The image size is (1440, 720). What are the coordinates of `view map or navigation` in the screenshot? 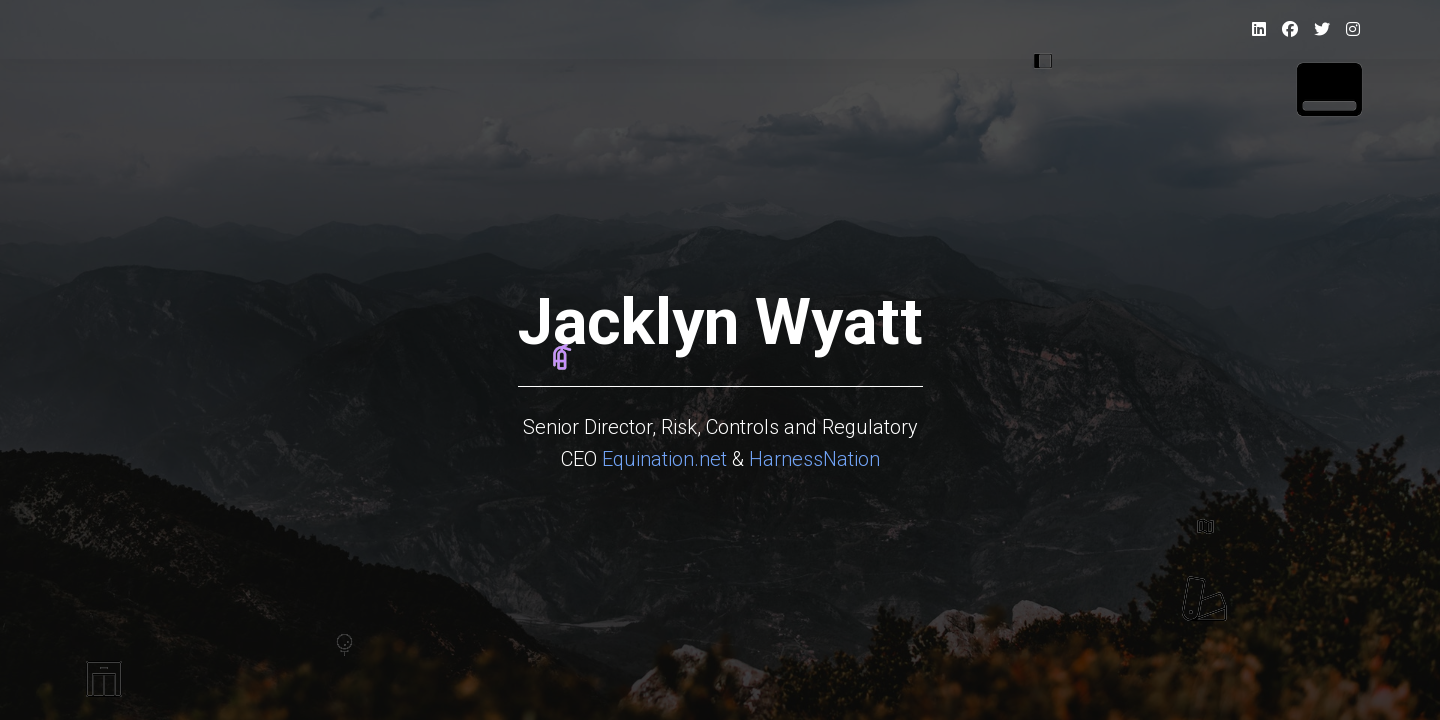 It's located at (1205, 526).